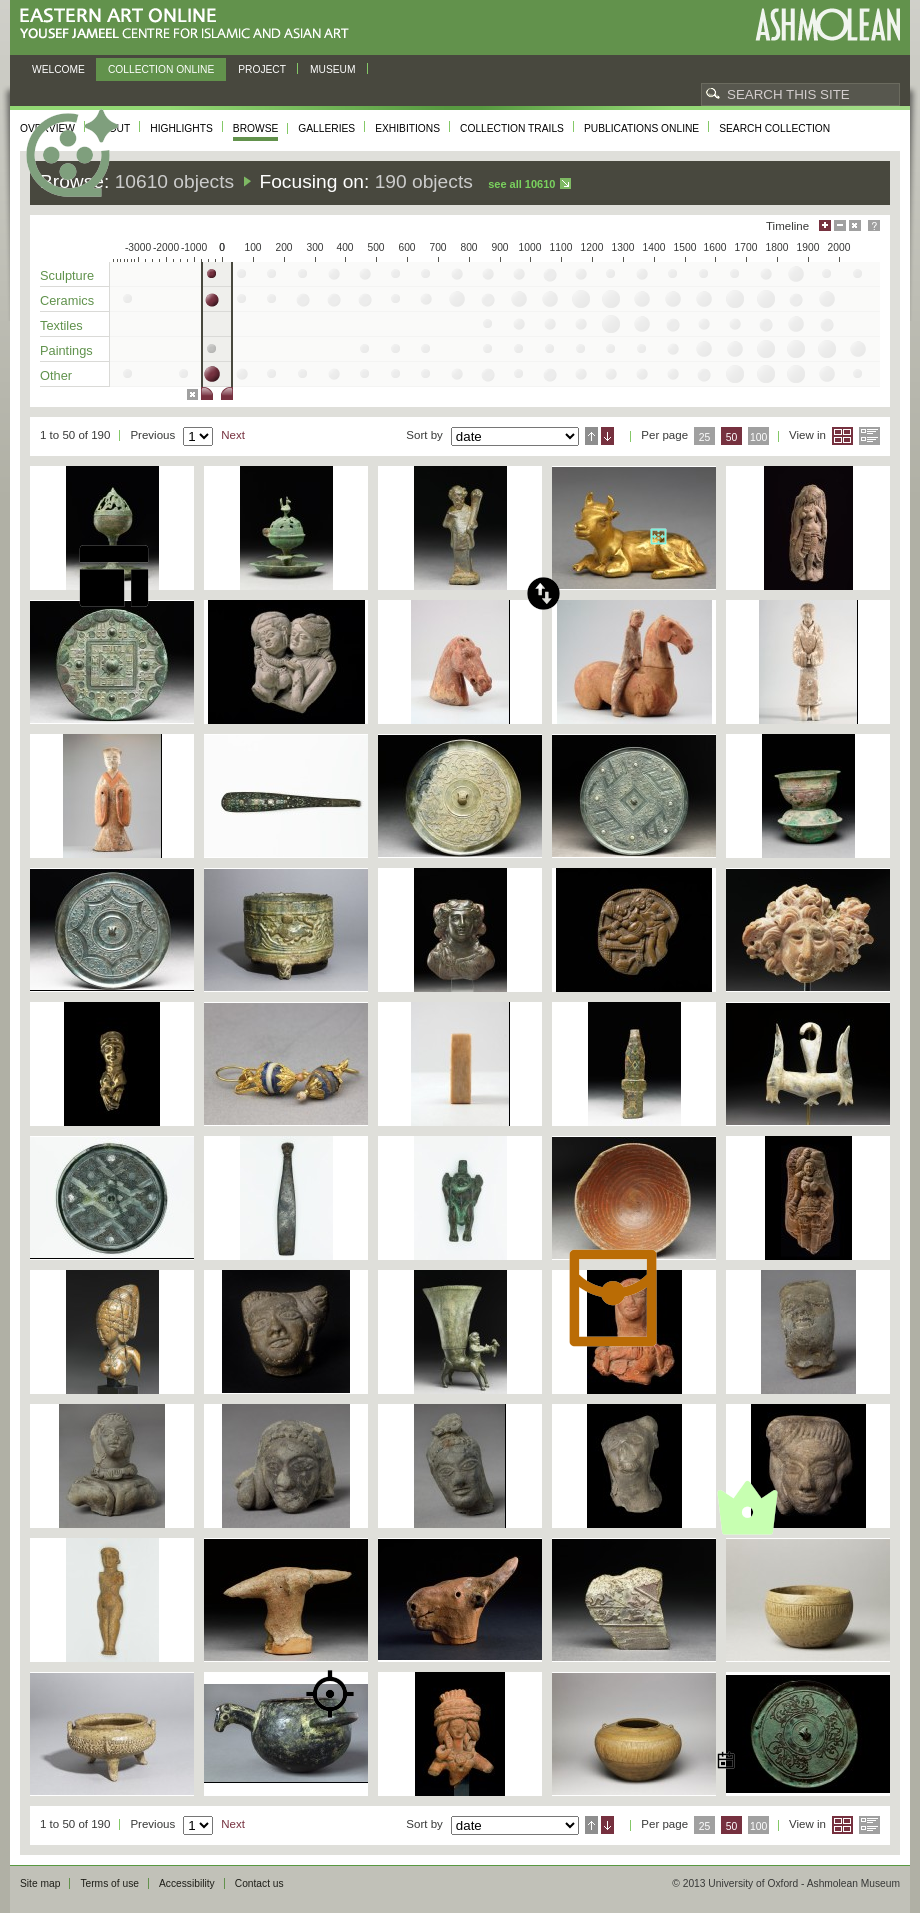  Describe the element at coordinates (613, 1298) in the screenshot. I see `send or receive a red packet (hongbao)` at that location.